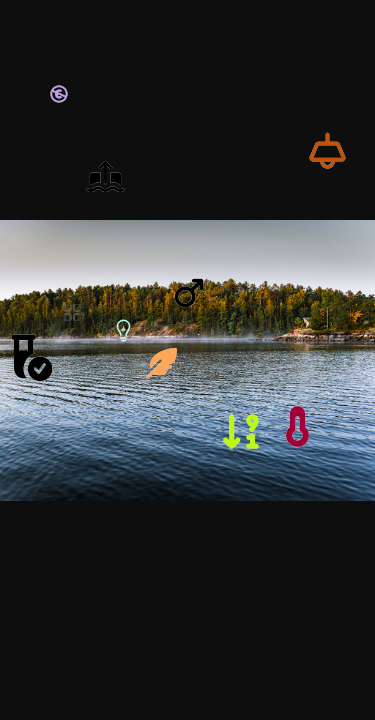 The height and width of the screenshot is (720, 375). Describe the element at coordinates (161, 363) in the screenshot. I see `compose a new message or note` at that location.